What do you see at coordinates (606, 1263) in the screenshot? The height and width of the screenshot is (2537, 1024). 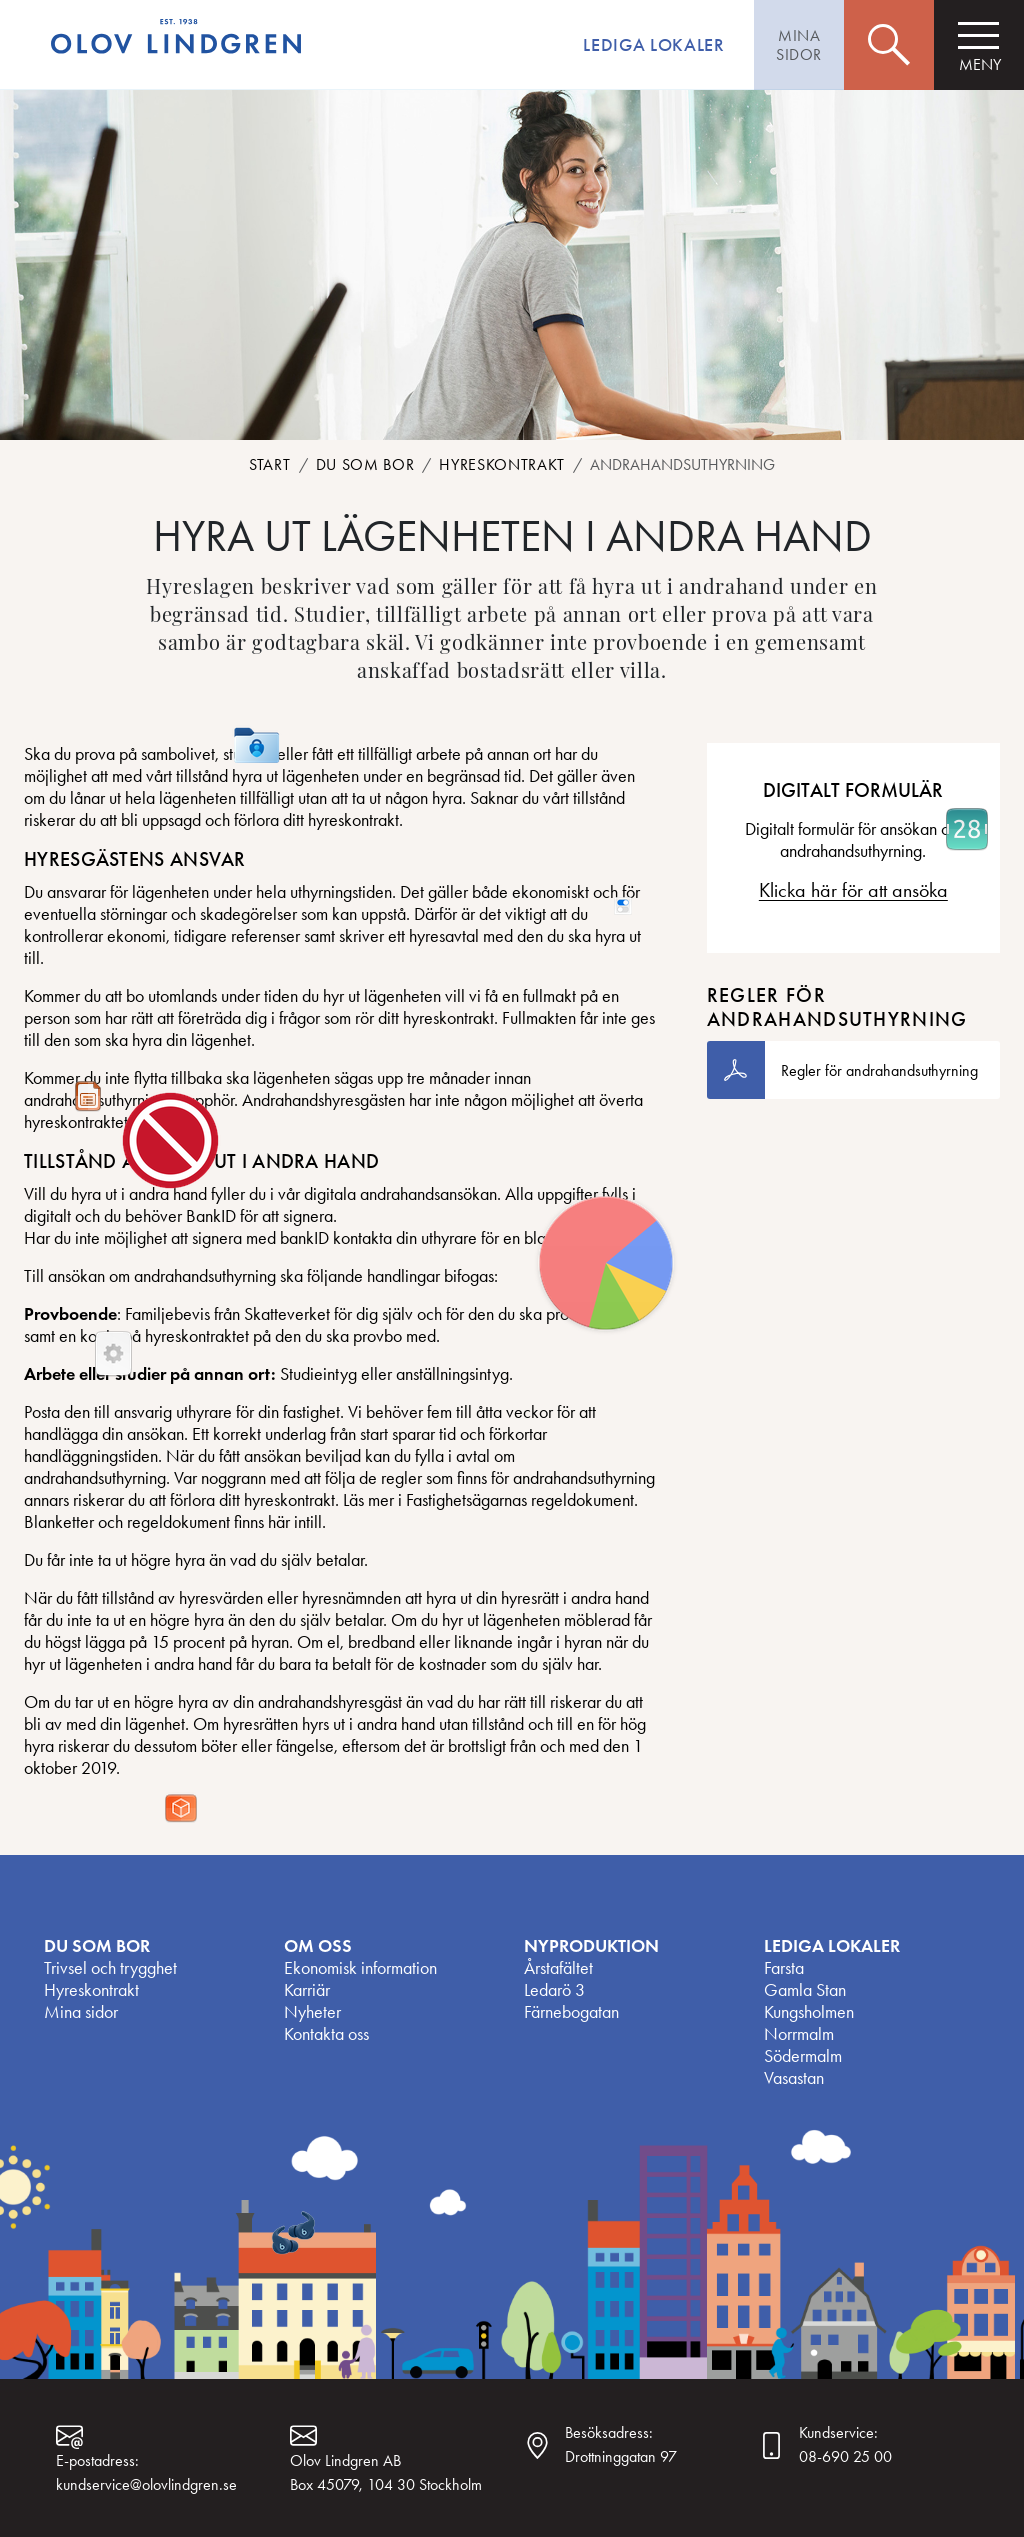 I see `open disk usage analyzer` at bounding box center [606, 1263].